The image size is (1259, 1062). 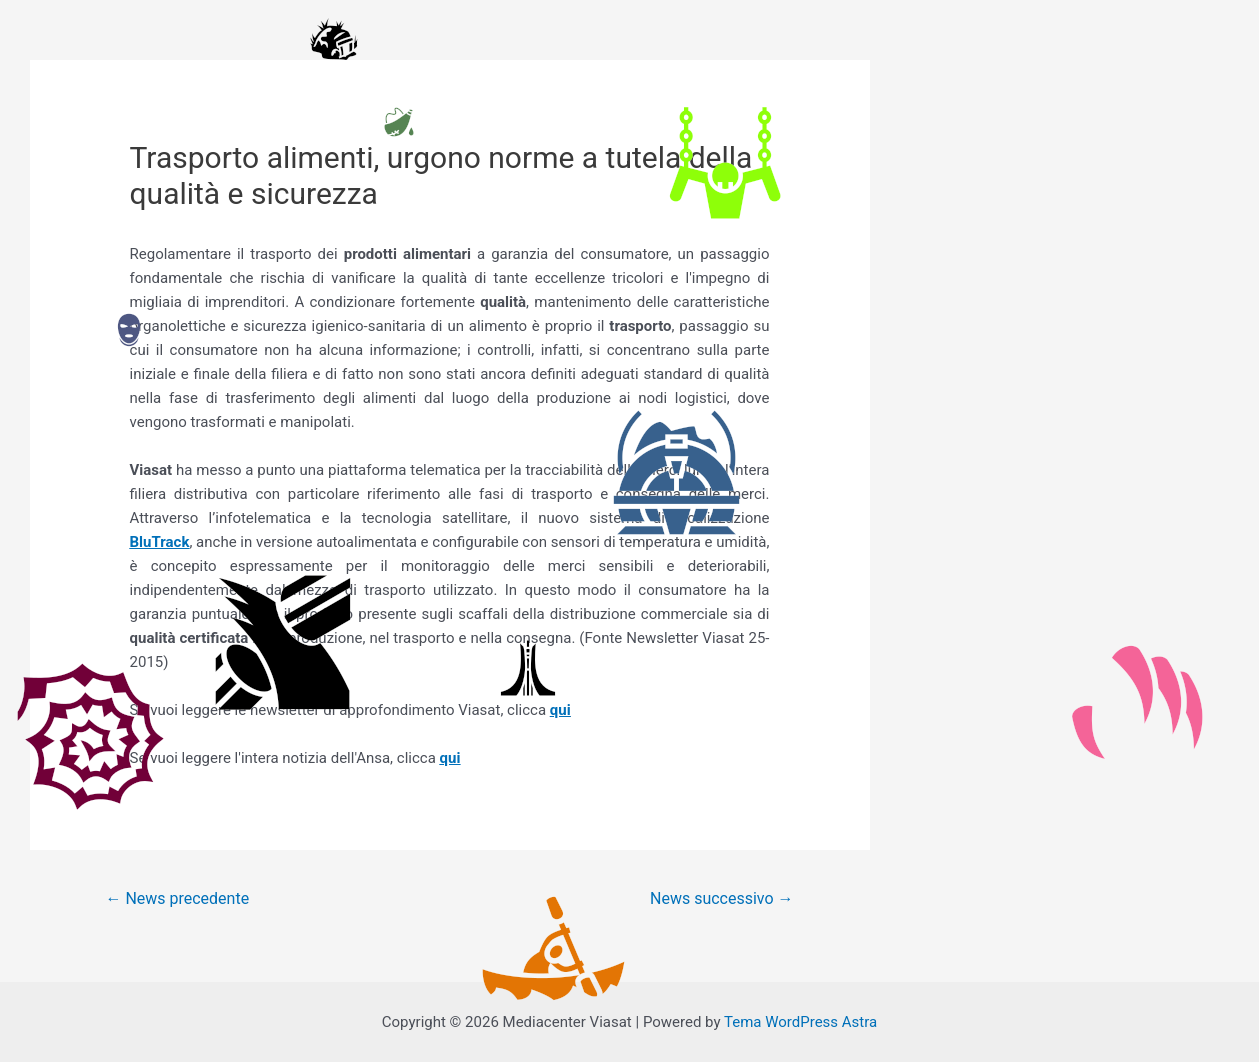 I want to click on equip or use waterskin item, so click(x=399, y=122).